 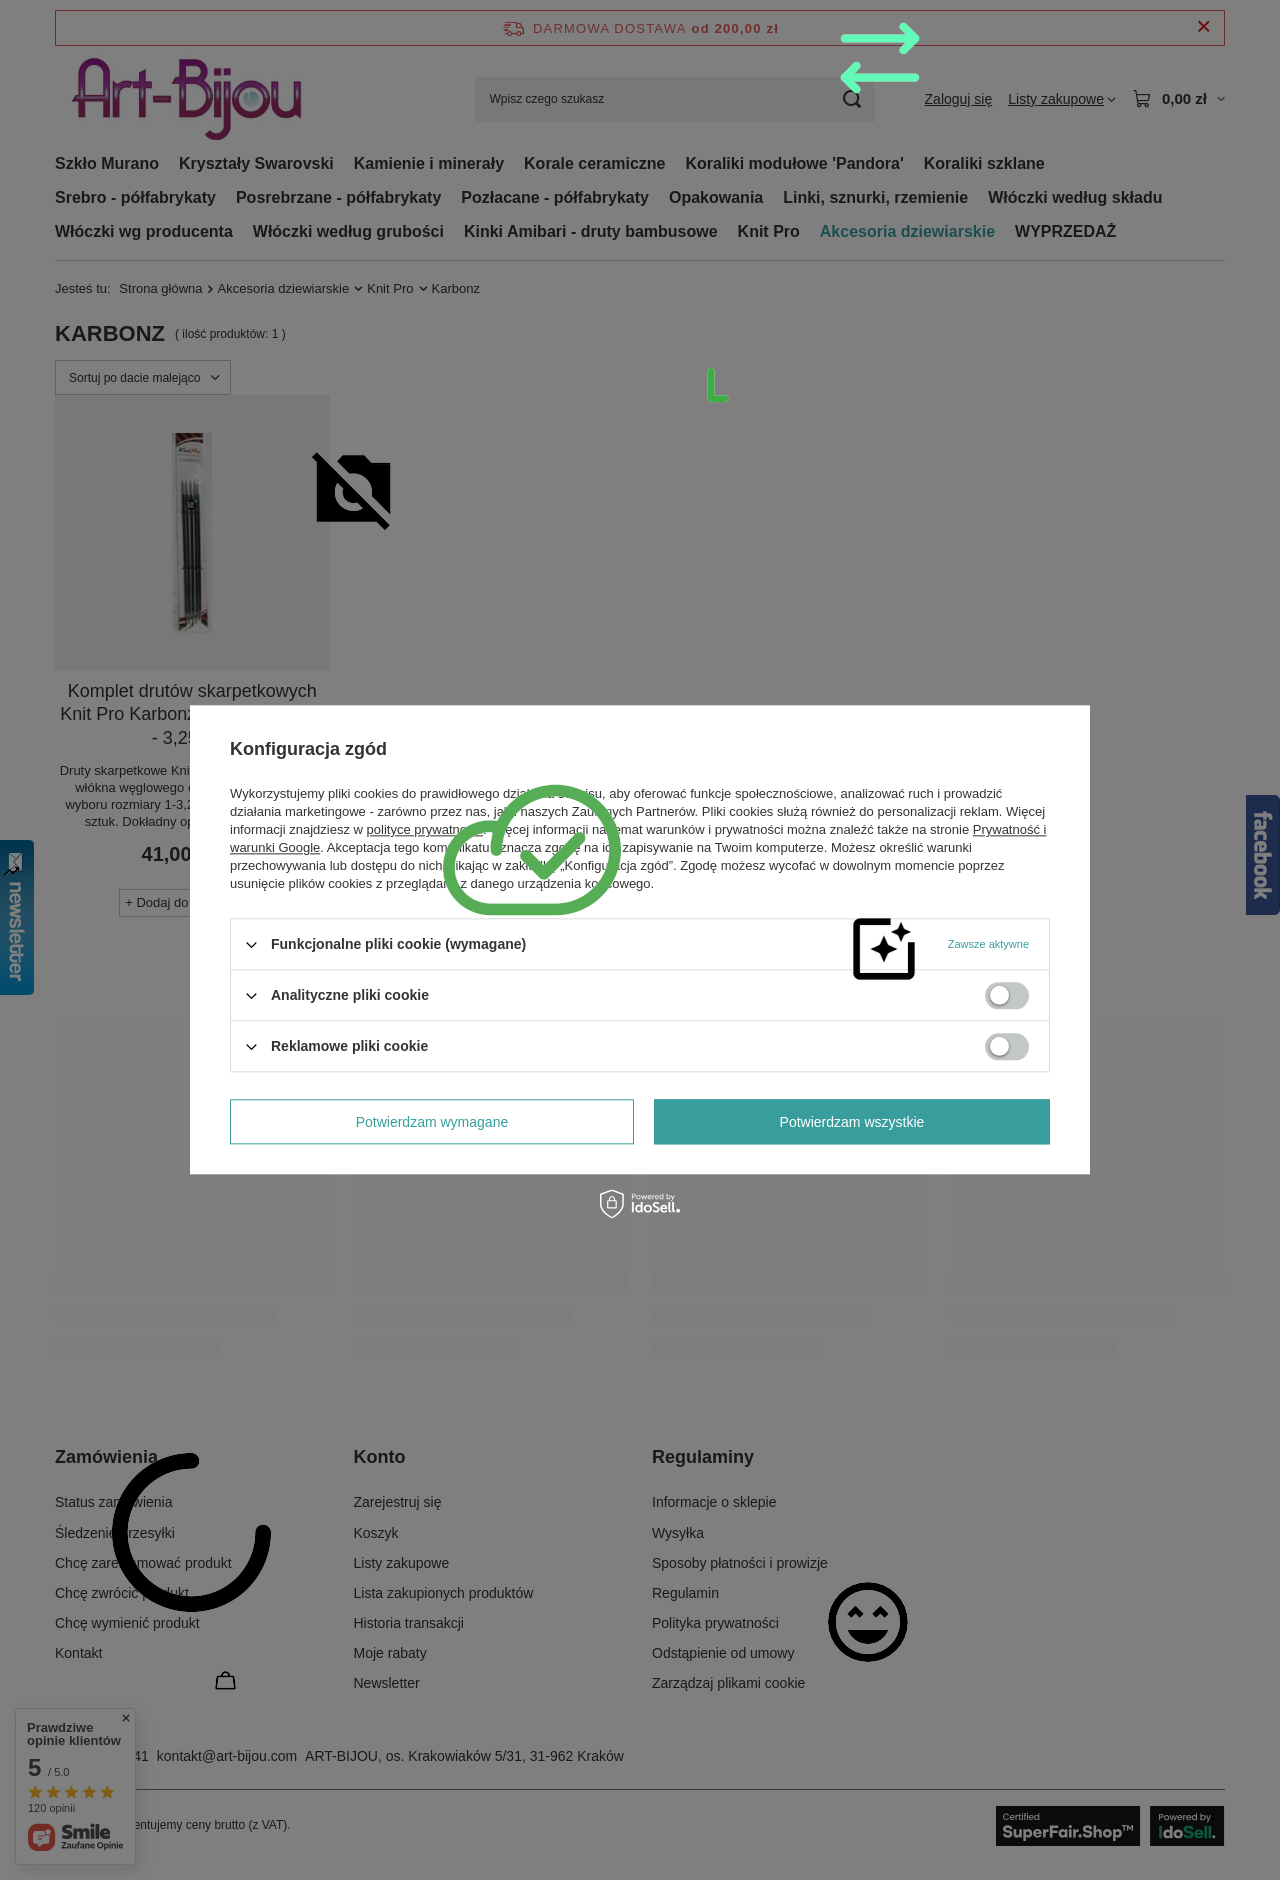 I want to click on view trending or popular content, so click(x=11, y=871).